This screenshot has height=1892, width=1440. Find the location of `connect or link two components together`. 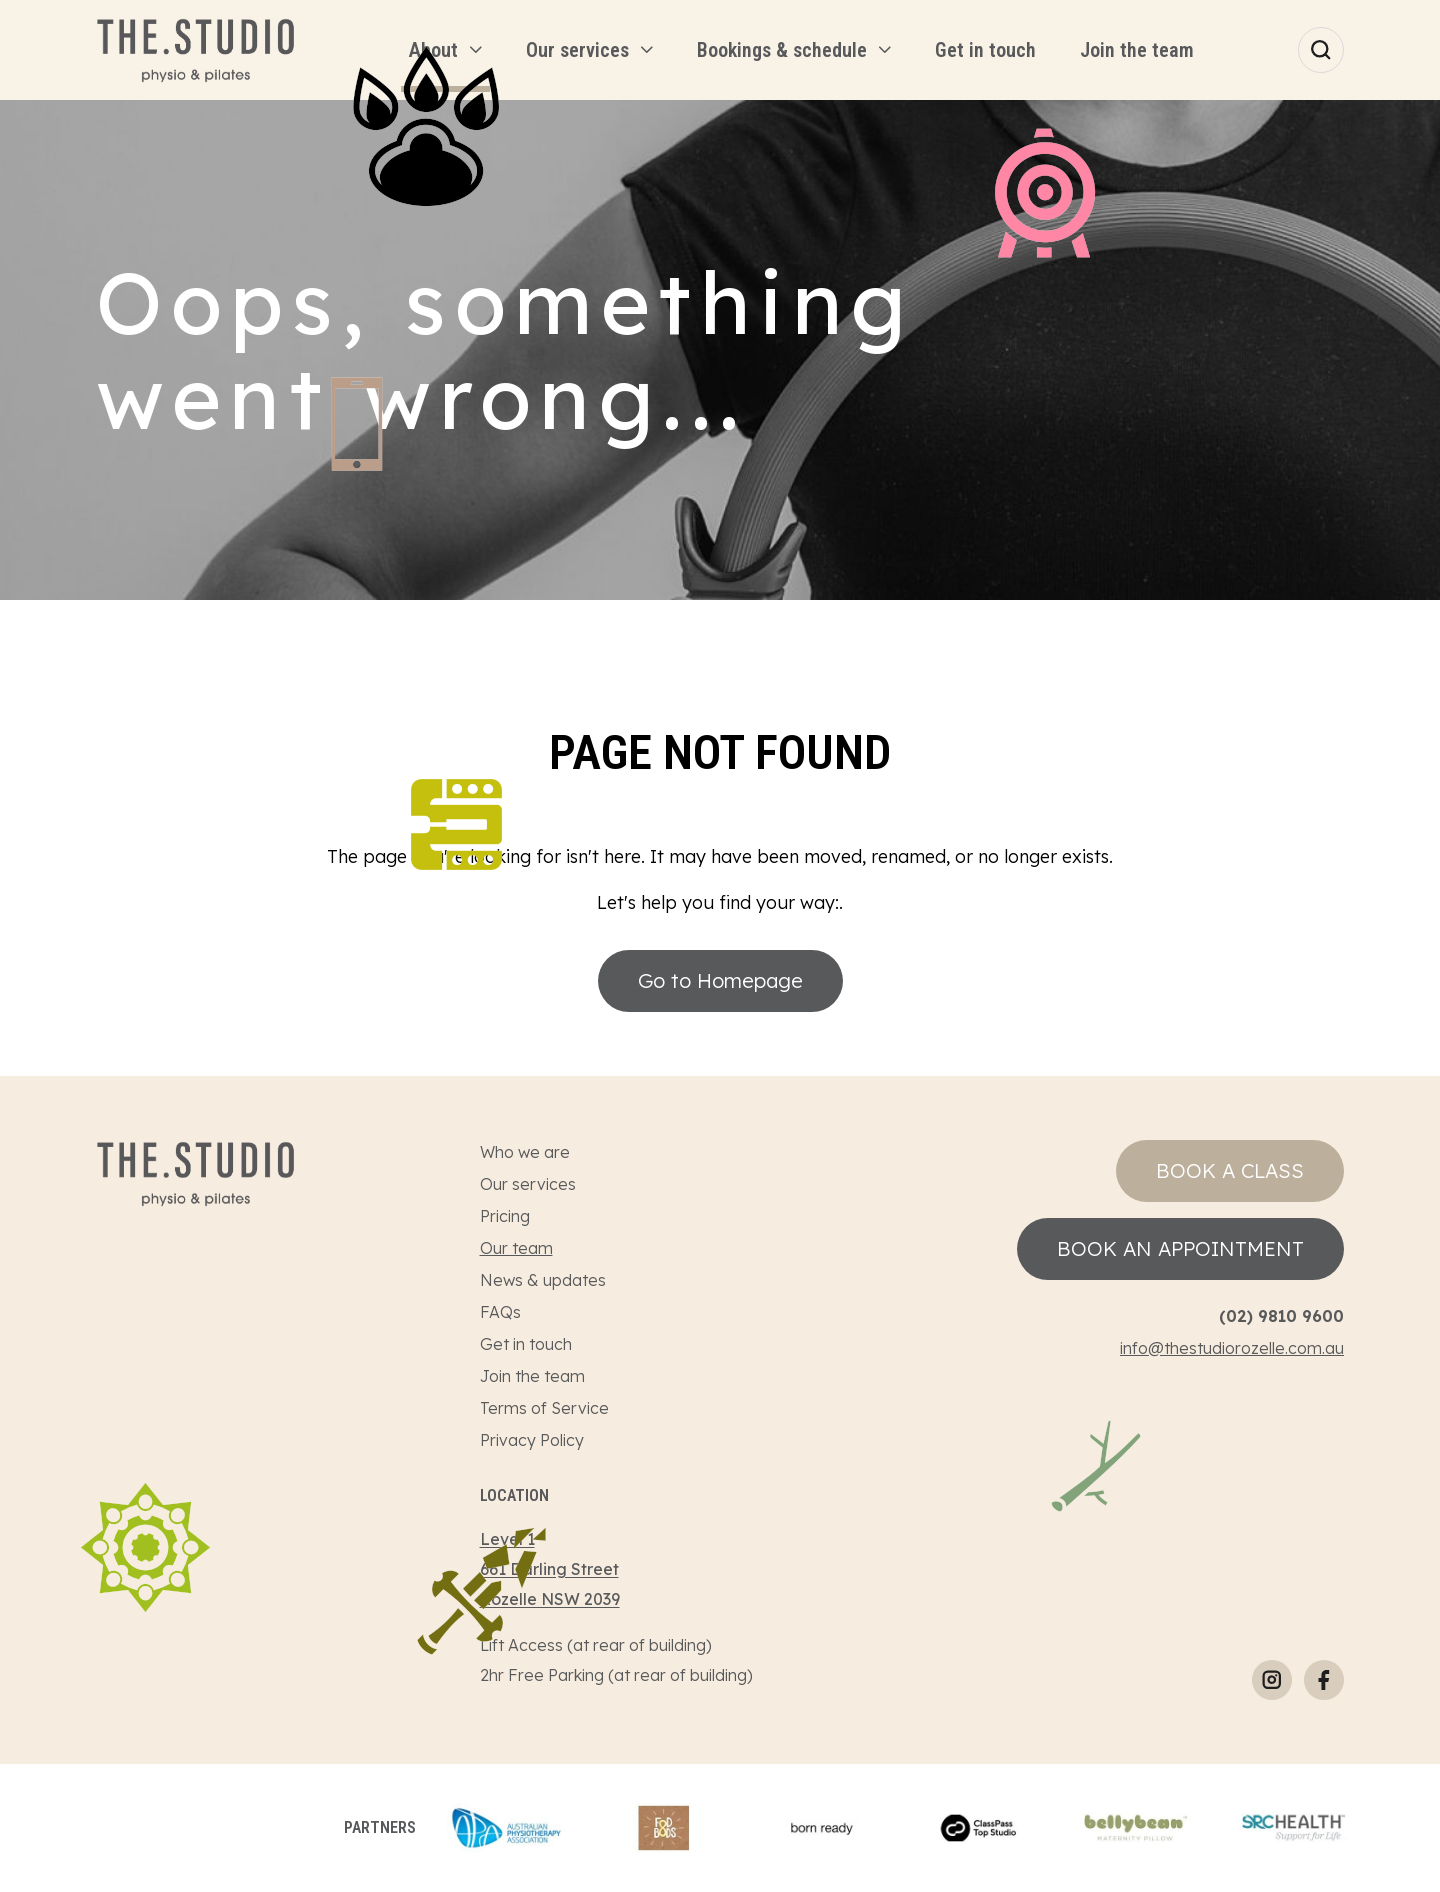

connect or link two components together is located at coordinates (456, 824).